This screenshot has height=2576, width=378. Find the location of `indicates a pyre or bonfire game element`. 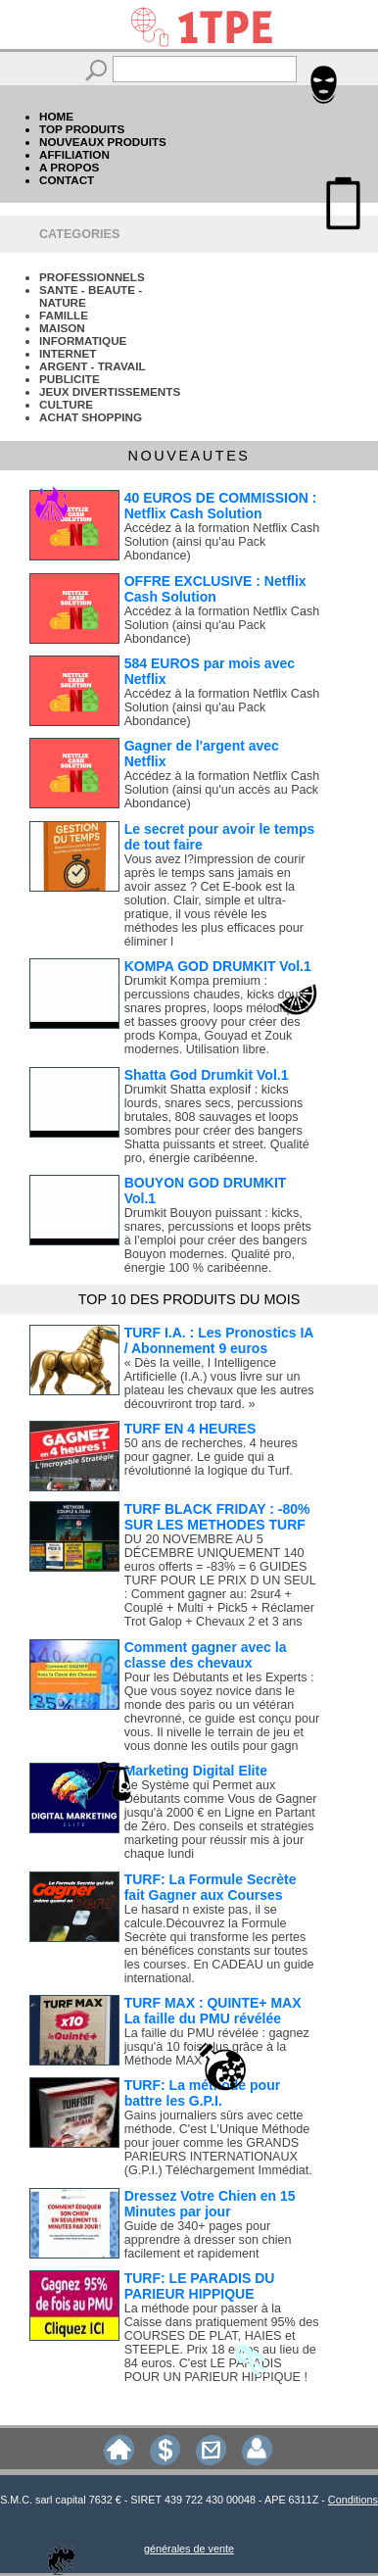

indicates a pyre or bonfire game element is located at coordinates (51, 503).